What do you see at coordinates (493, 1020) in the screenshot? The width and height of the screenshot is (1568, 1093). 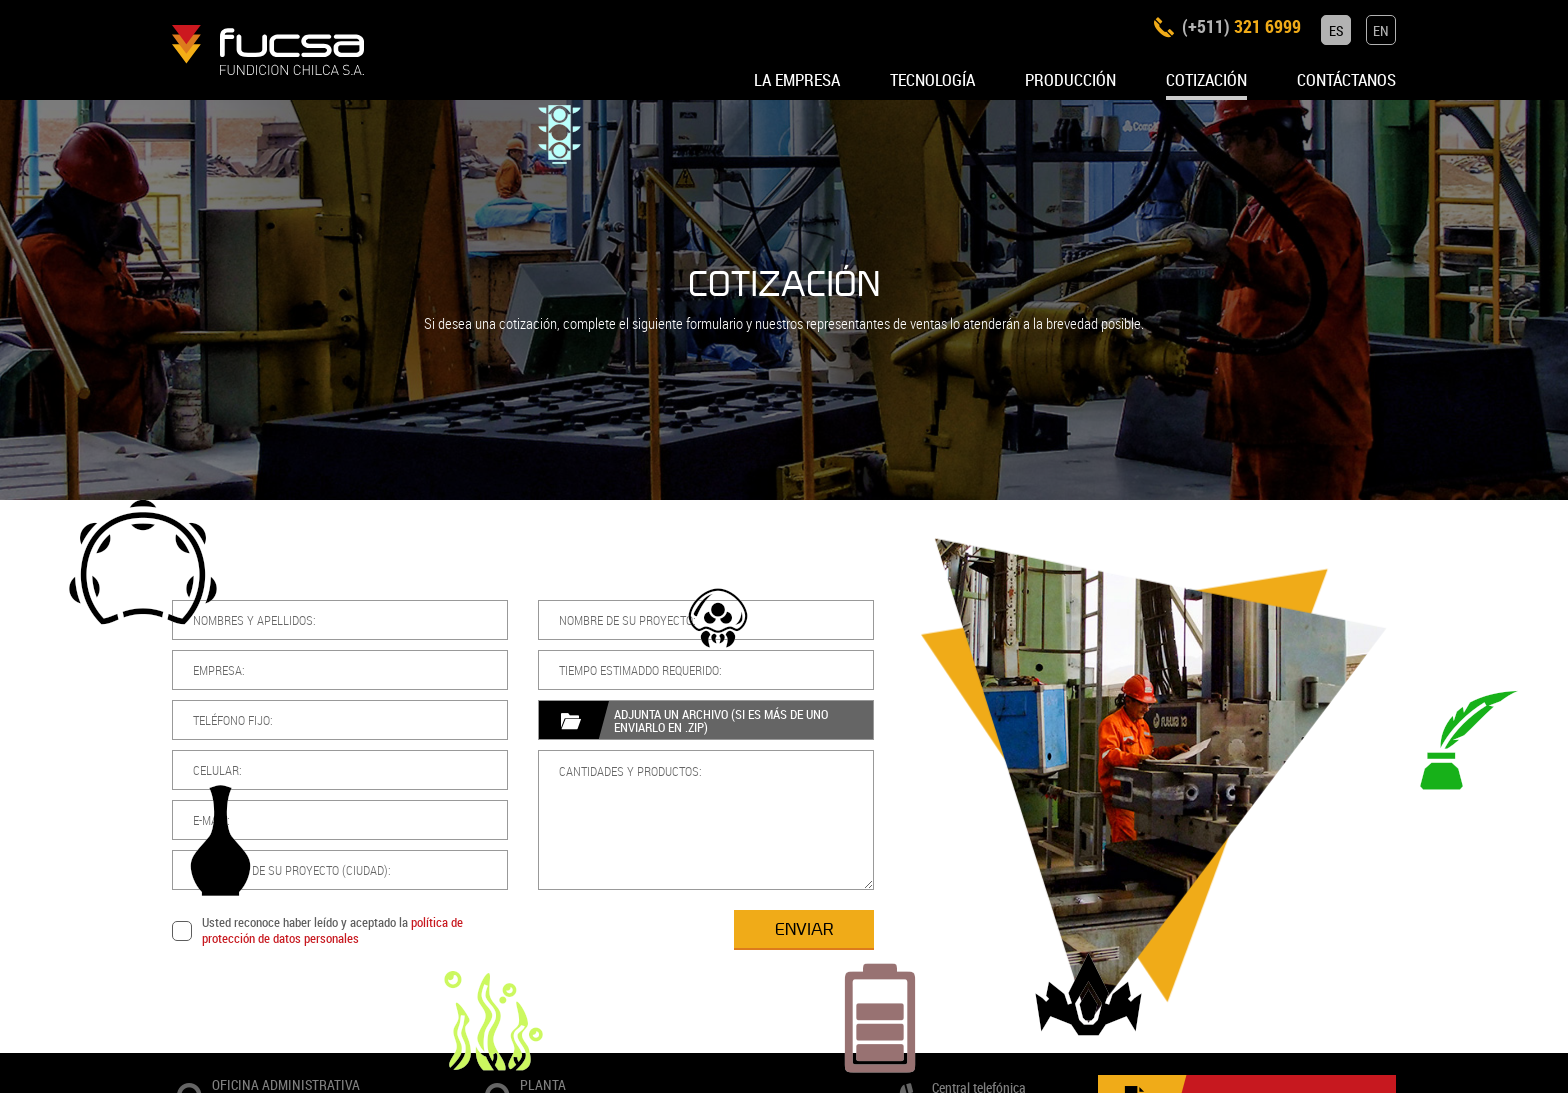 I see `indicates aquatic or underwater environment` at bounding box center [493, 1020].